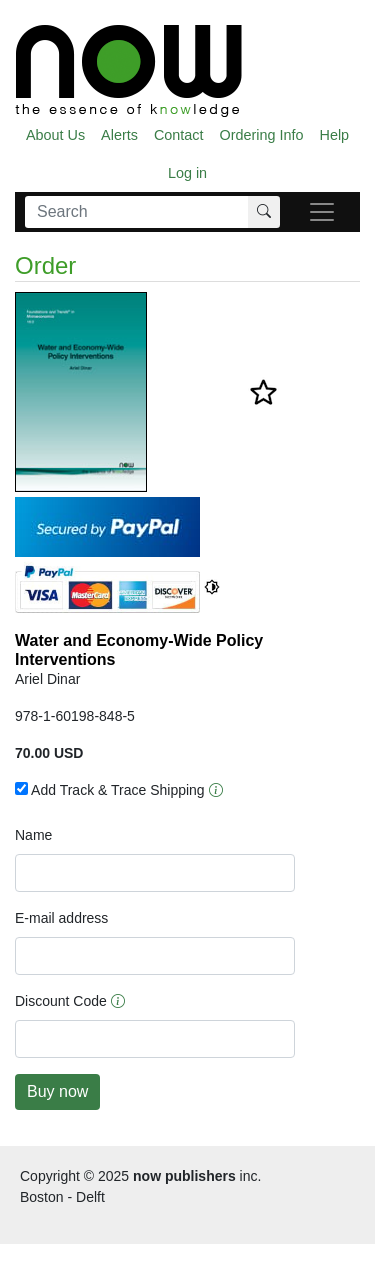 This screenshot has height=1264, width=375. What do you see at coordinates (212, 587) in the screenshot?
I see `adjust screen brightness settings` at bounding box center [212, 587].